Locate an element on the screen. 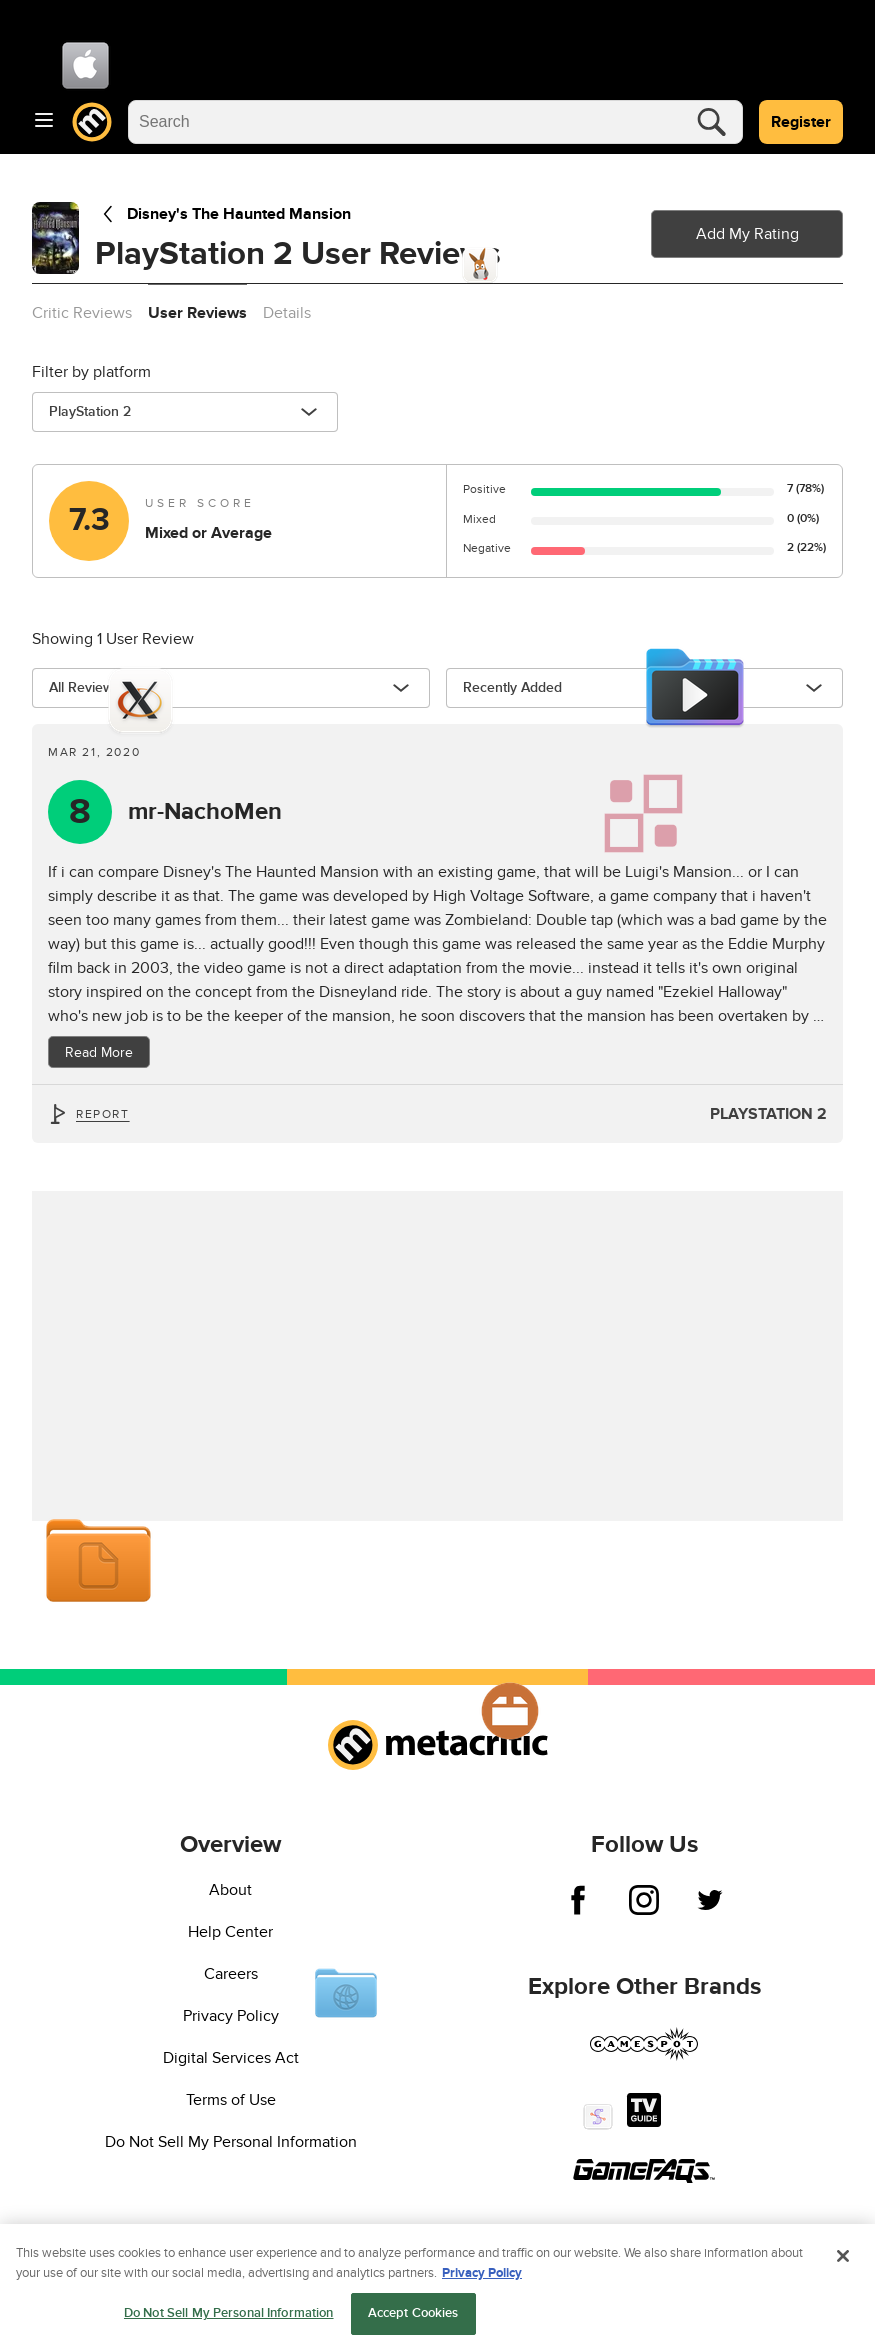 This screenshot has height=2351, width=875. launch klotski sliding block puzzle game is located at coordinates (643, 813).